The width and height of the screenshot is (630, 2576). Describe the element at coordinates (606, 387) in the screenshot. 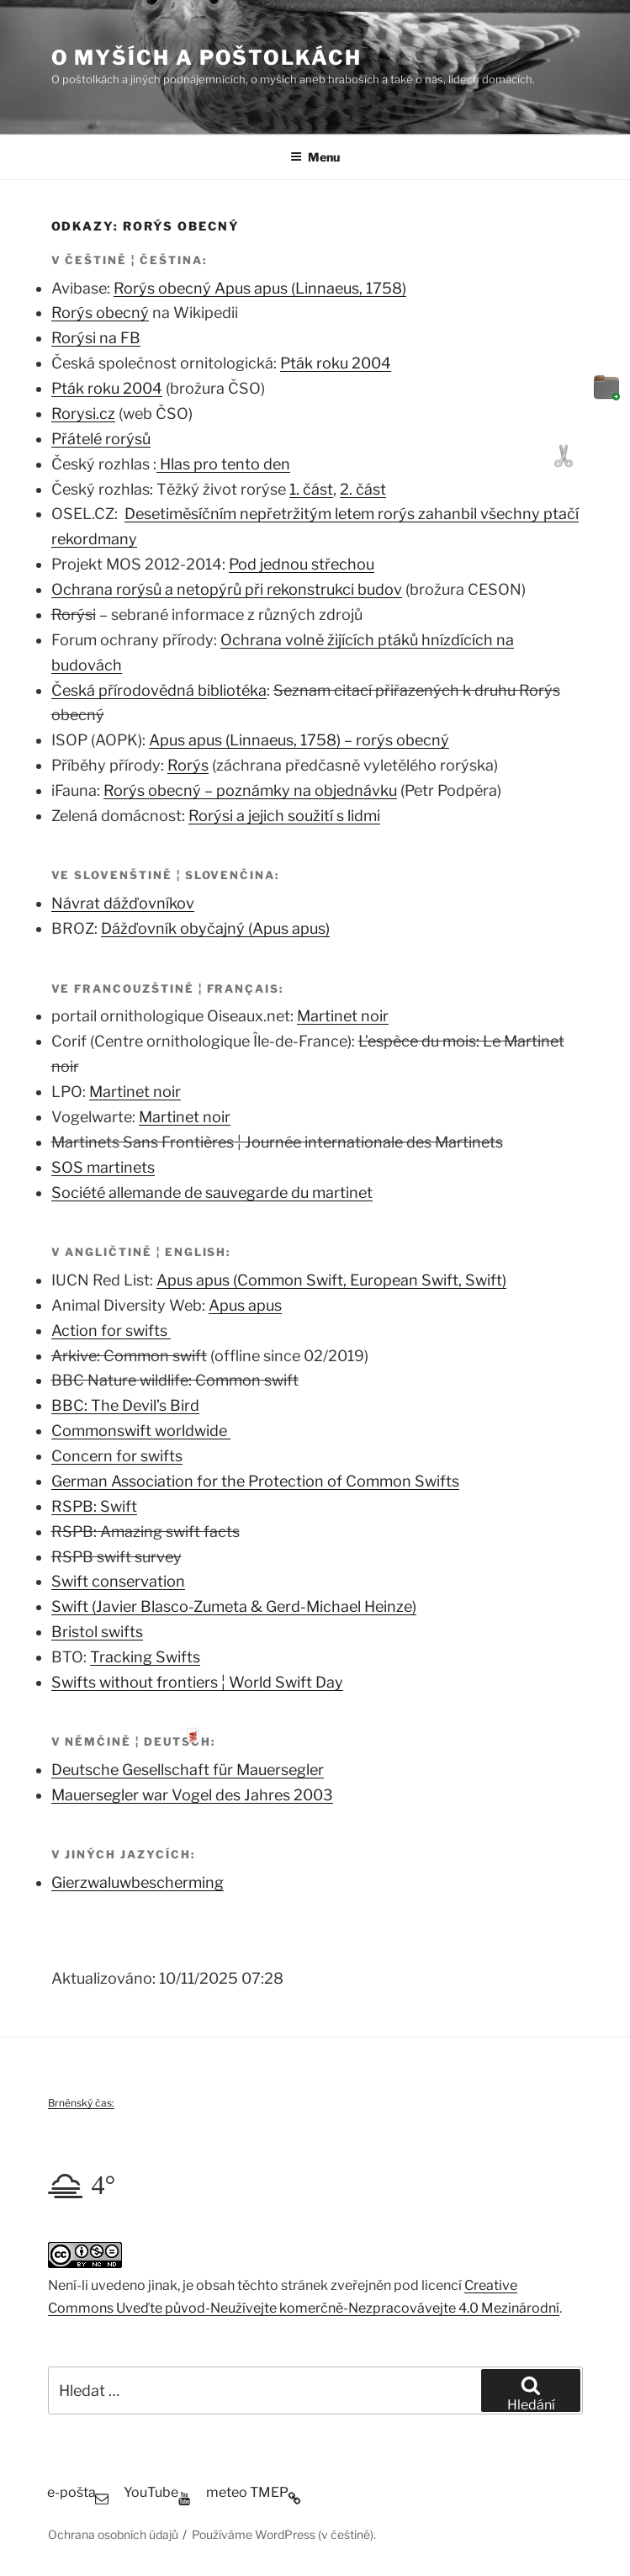

I see `create a new folder` at that location.